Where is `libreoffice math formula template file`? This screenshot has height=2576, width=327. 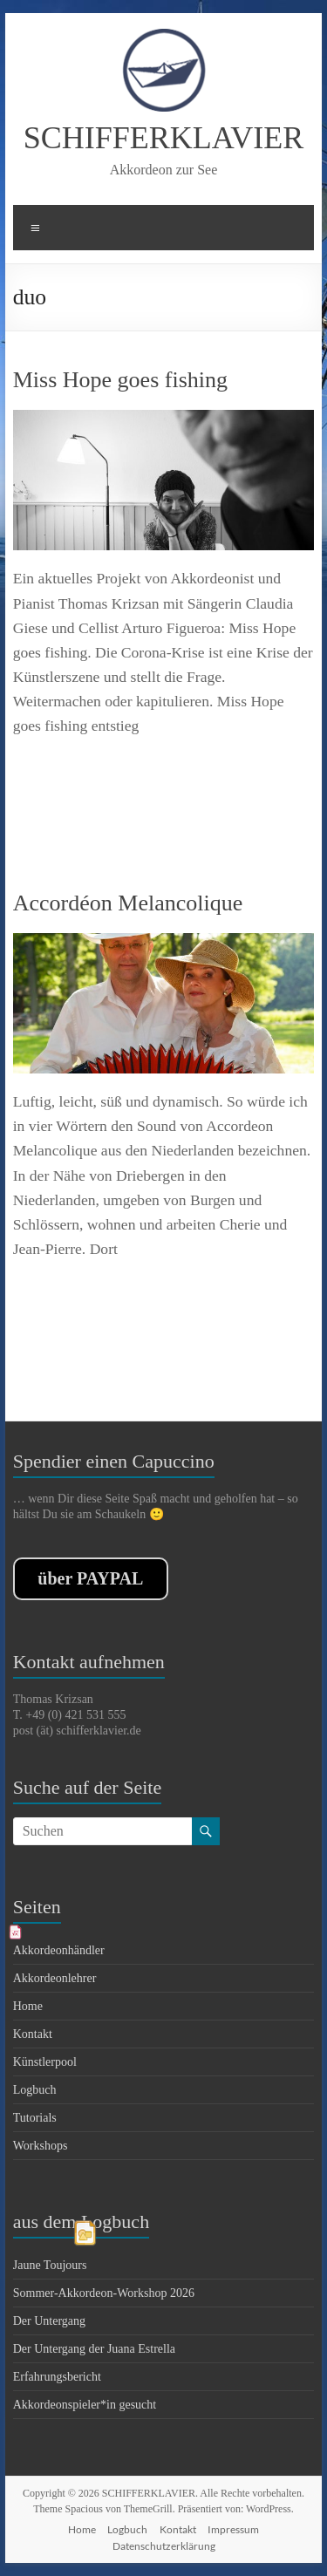
libreoffice math formula template file is located at coordinates (15, 1932).